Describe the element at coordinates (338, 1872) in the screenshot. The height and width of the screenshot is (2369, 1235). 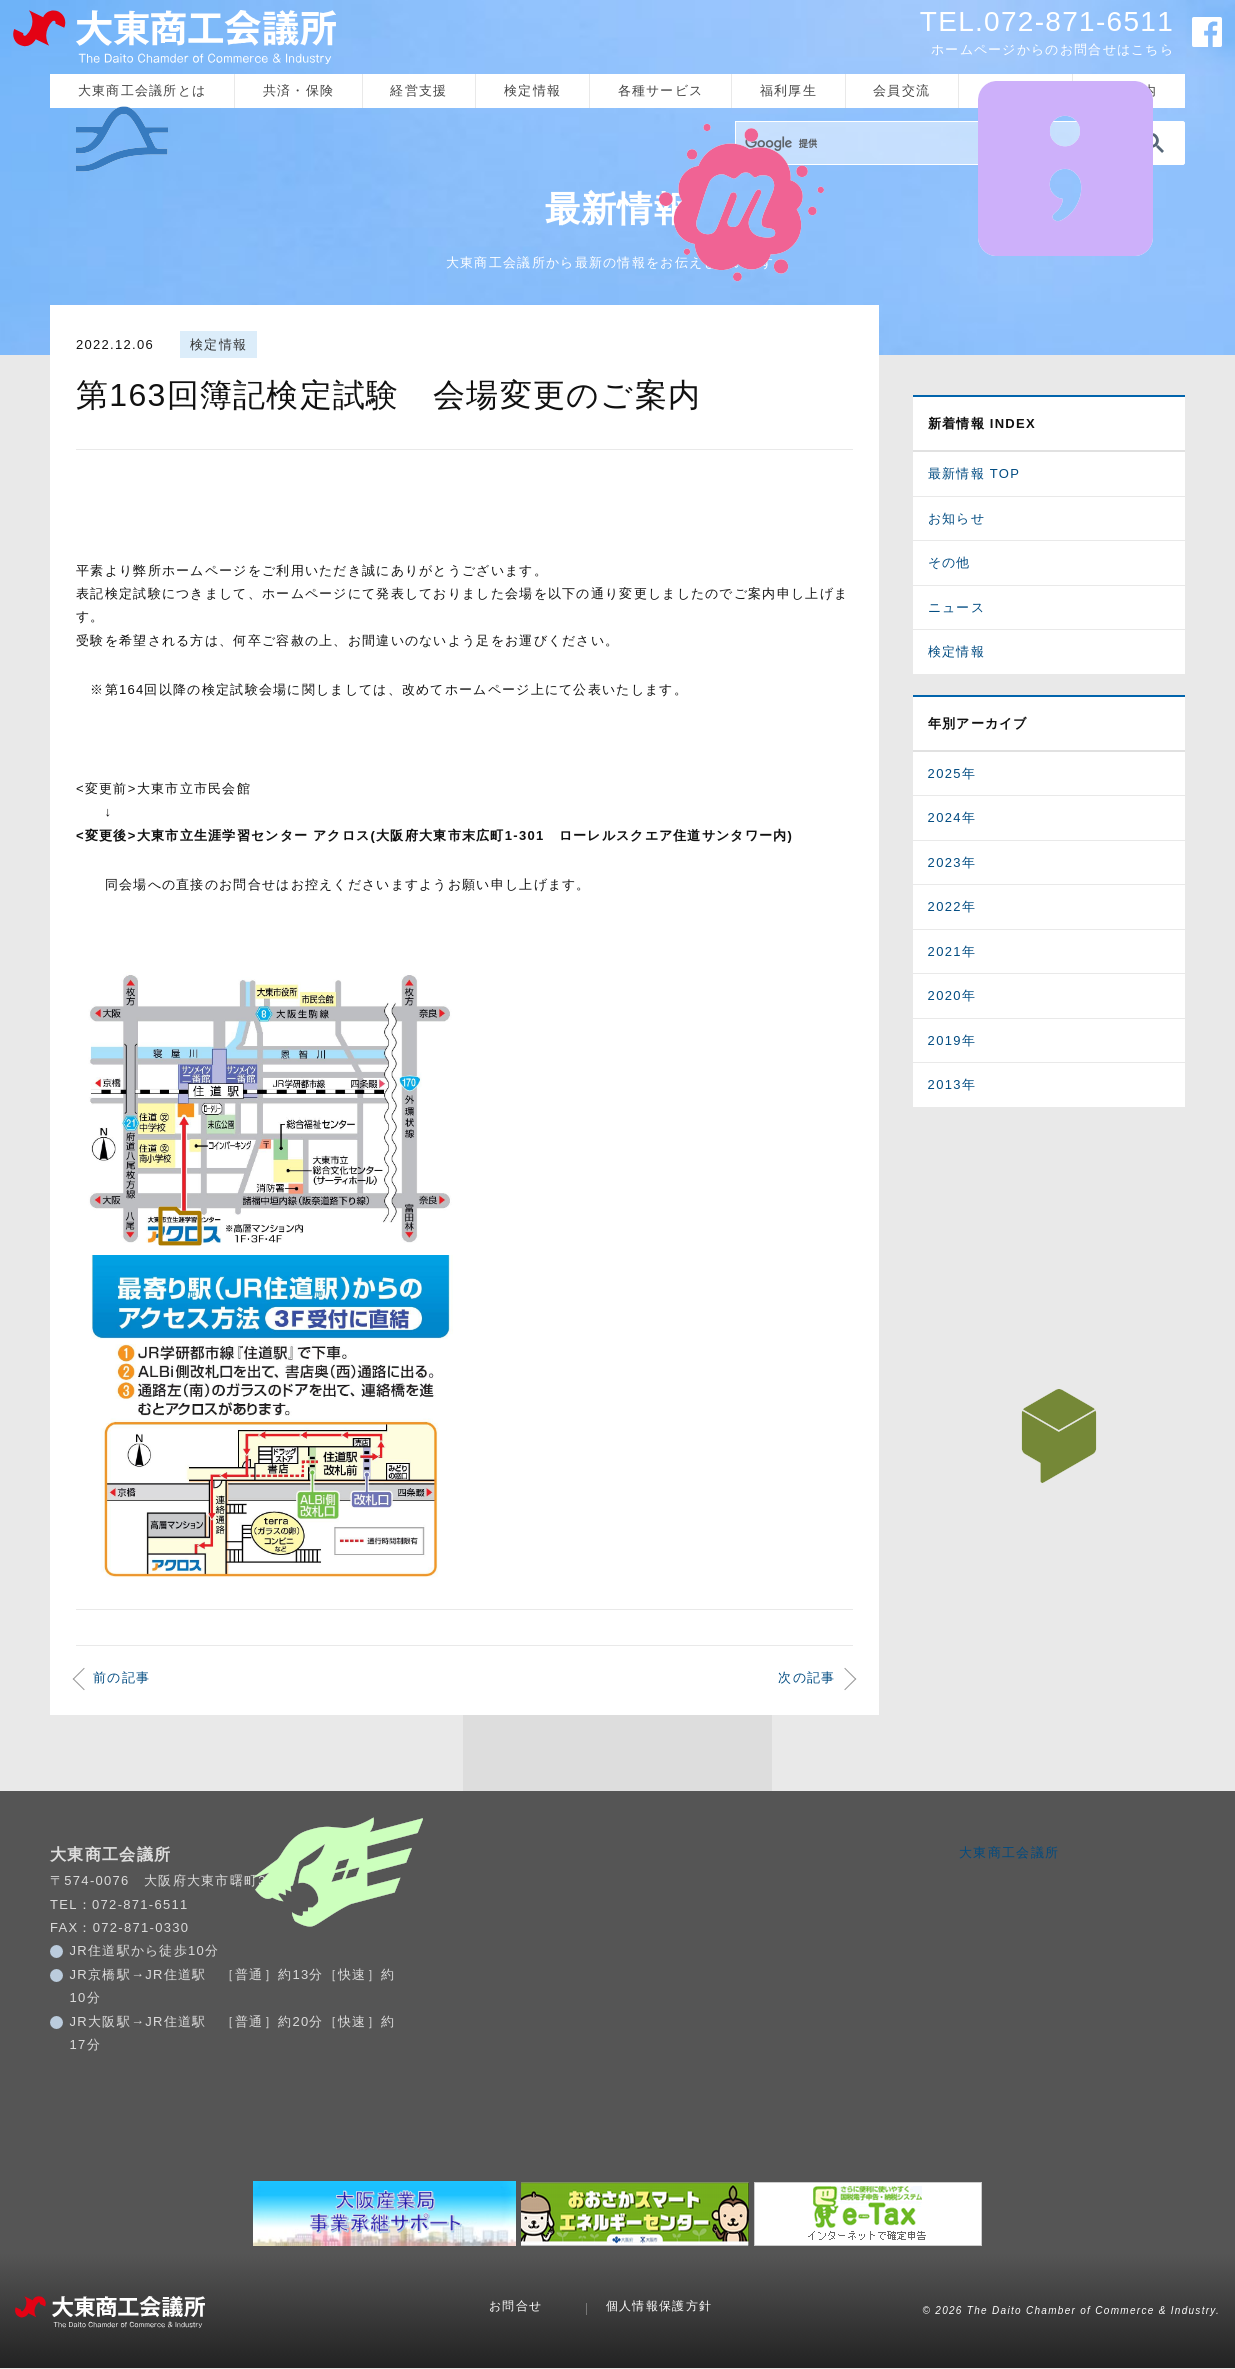
I see `fastify web framework logo` at that location.